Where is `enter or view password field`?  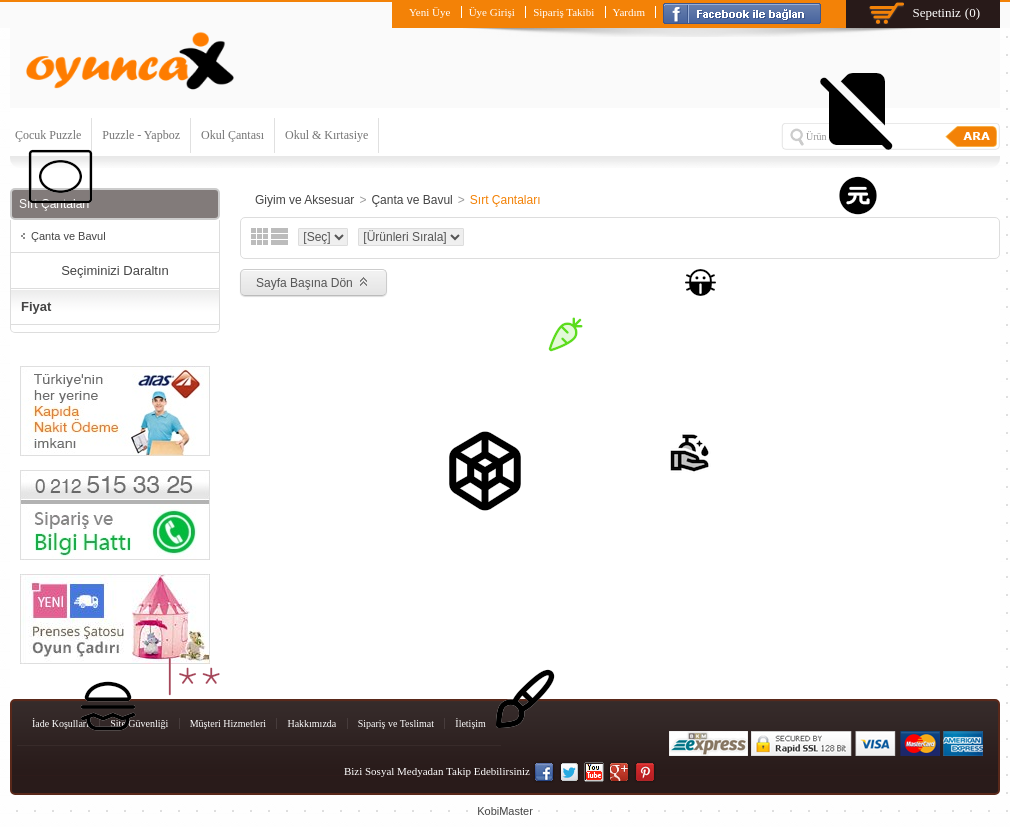 enter or view password field is located at coordinates (191, 676).